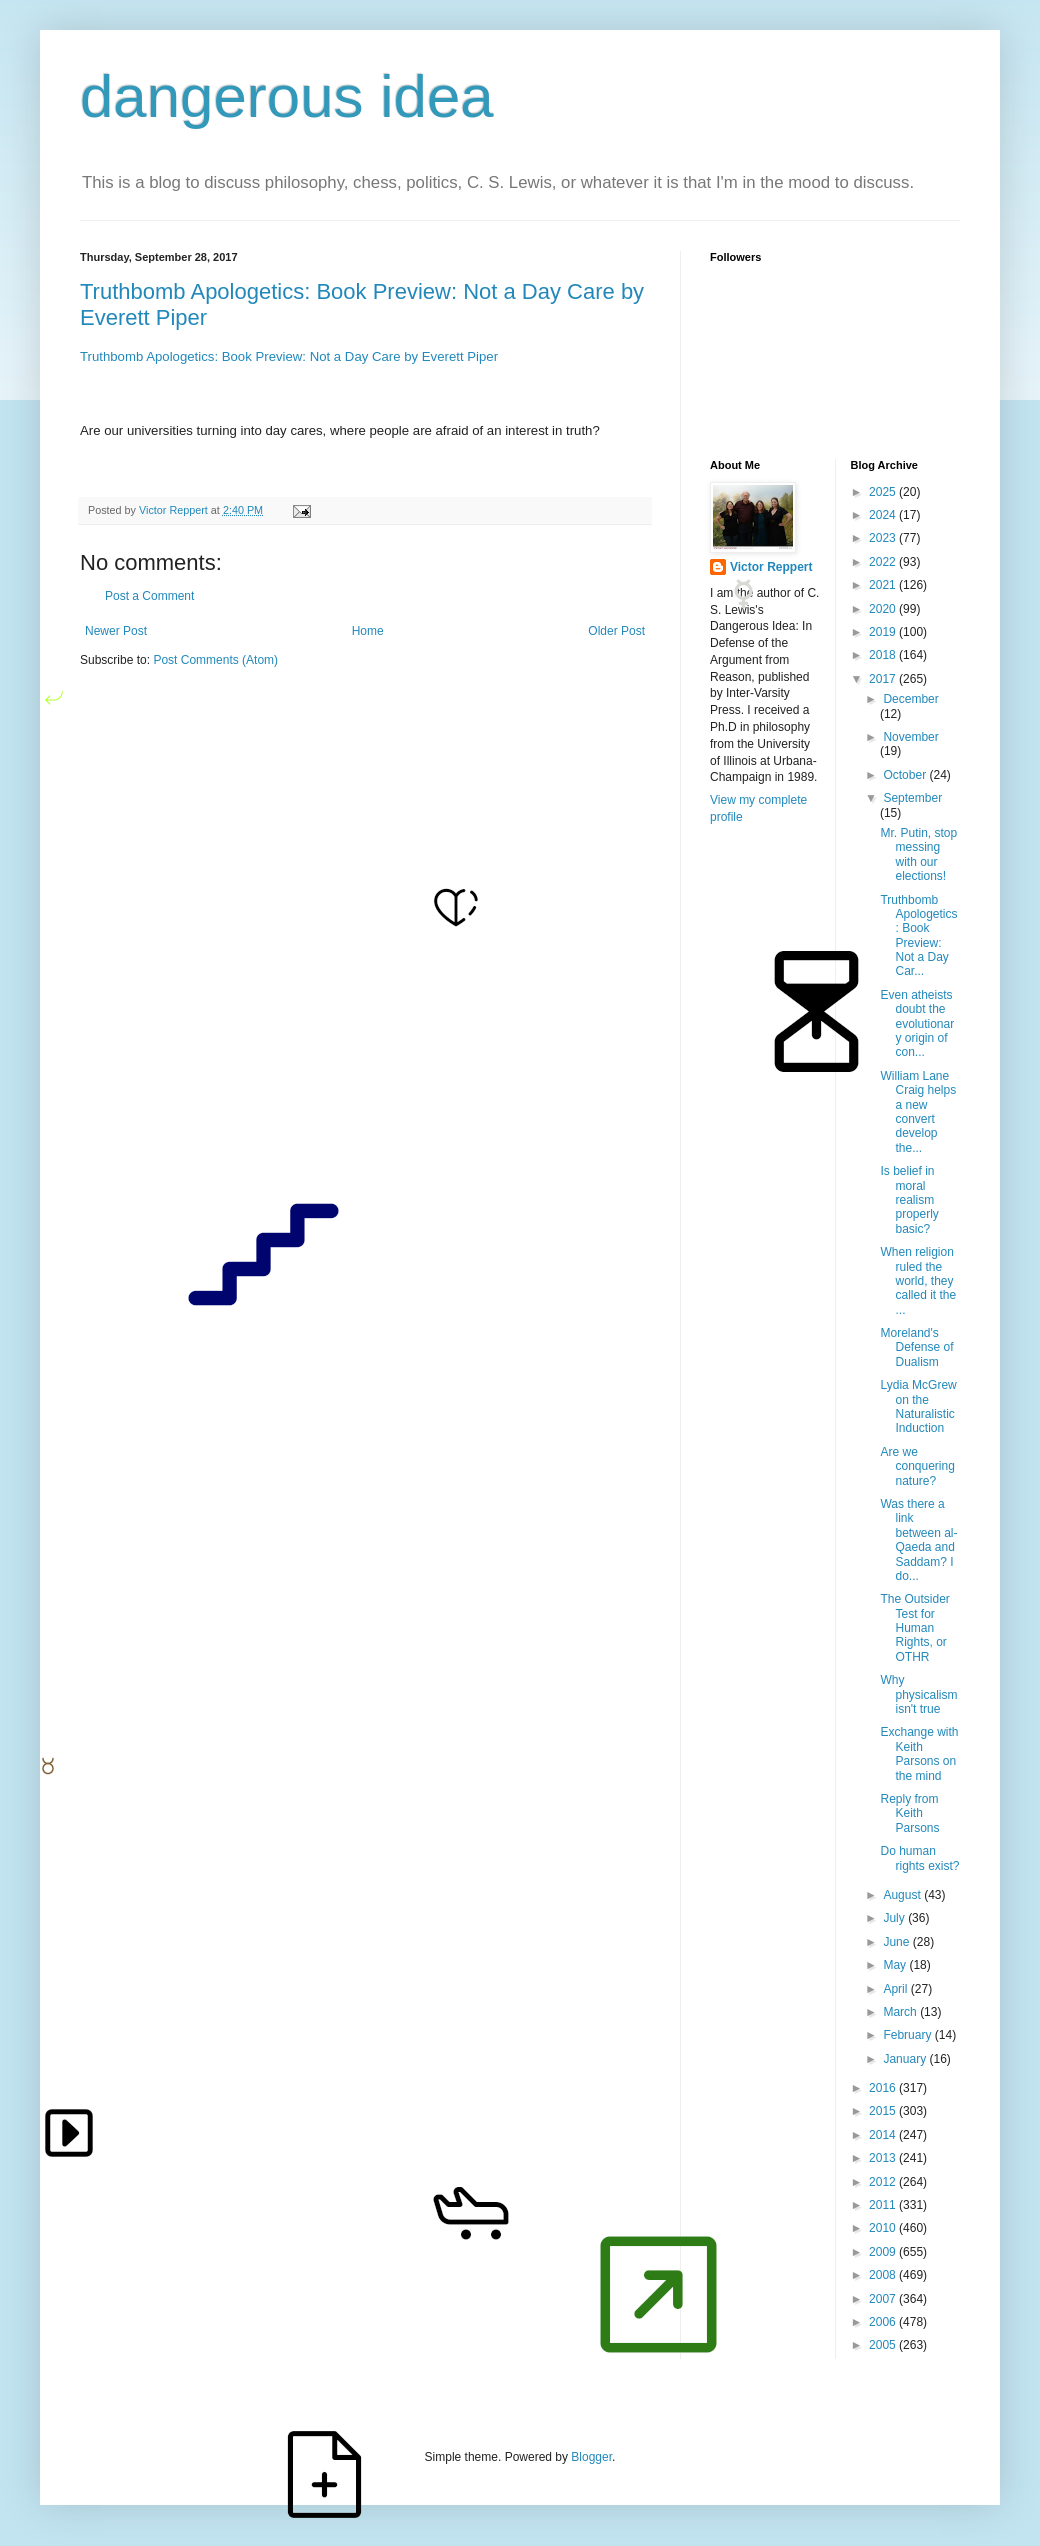  I want to click on indicates partial like or favorite status, so click(456, 906).